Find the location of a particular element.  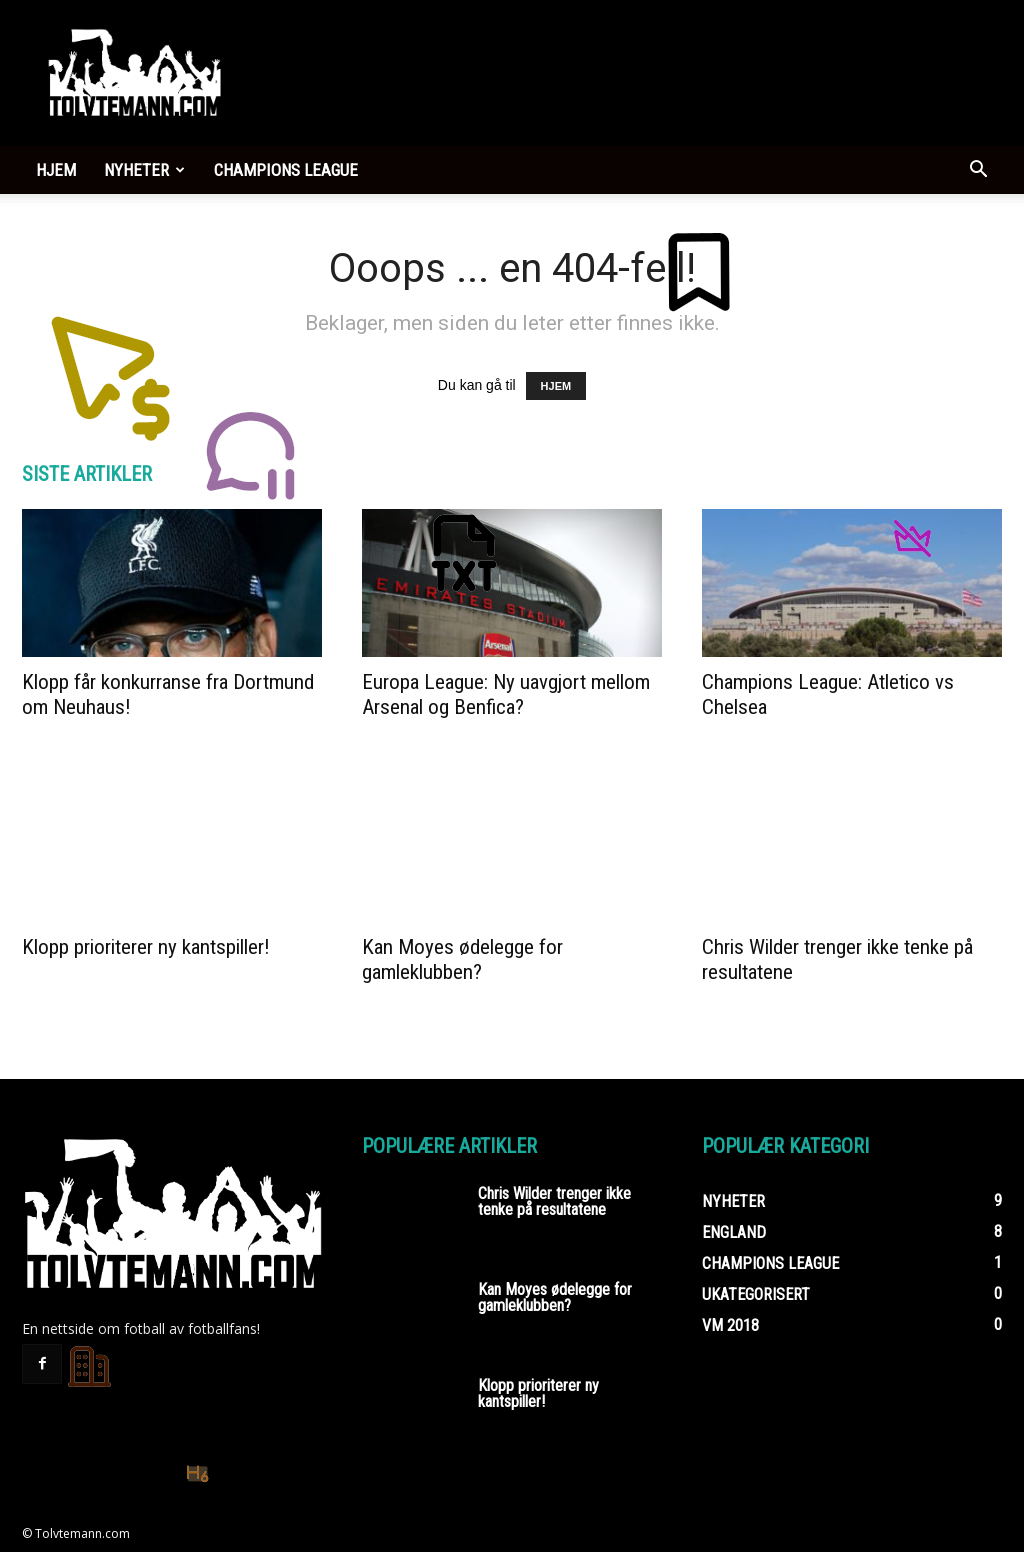

pay-per-click advertising or cost tracking is located at coordinates (107, 372).